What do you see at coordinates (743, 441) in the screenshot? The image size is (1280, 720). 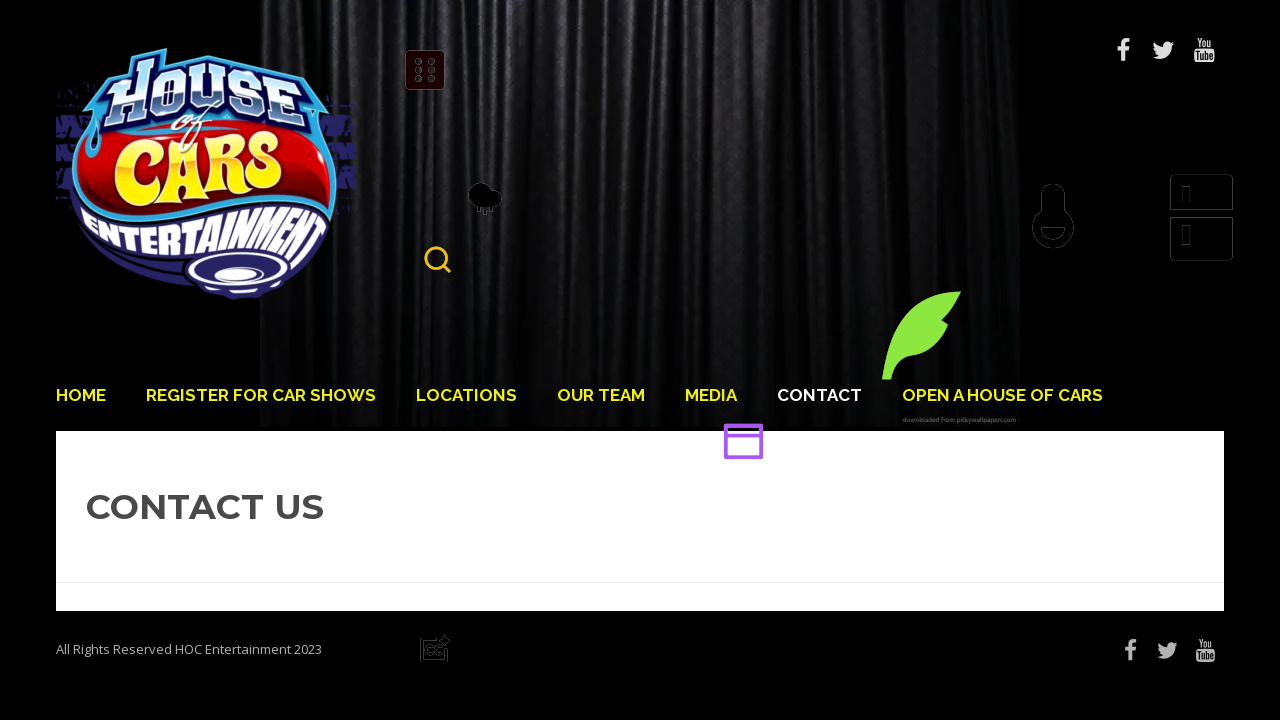 I see `switch to top panel layout` at bounding box center [743, 441].